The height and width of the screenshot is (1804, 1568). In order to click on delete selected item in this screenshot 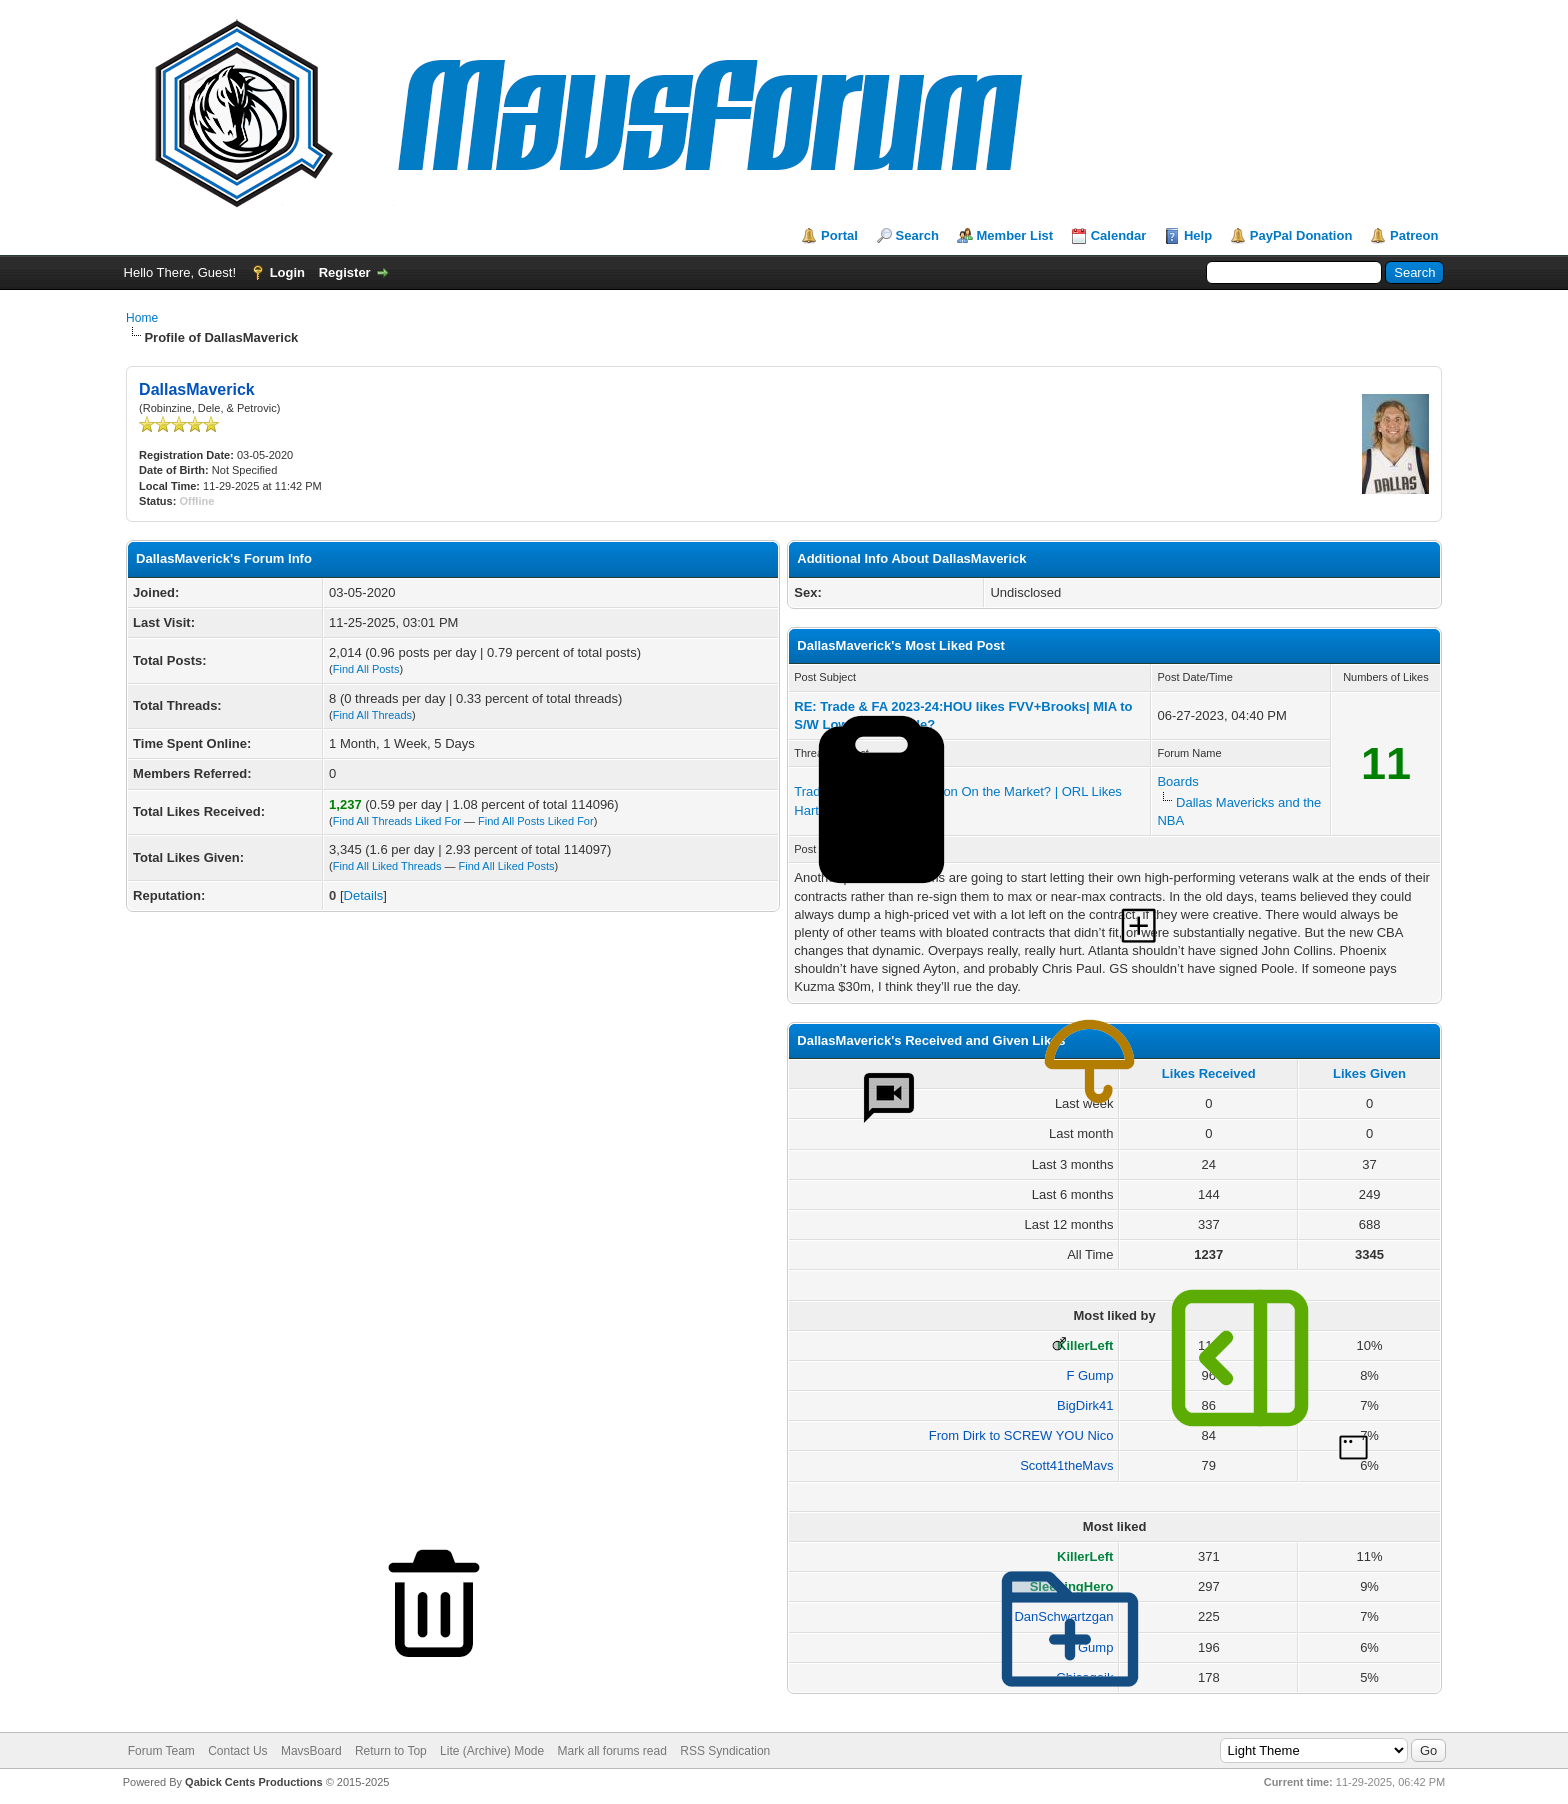, I will do `click(434, 1605)`.